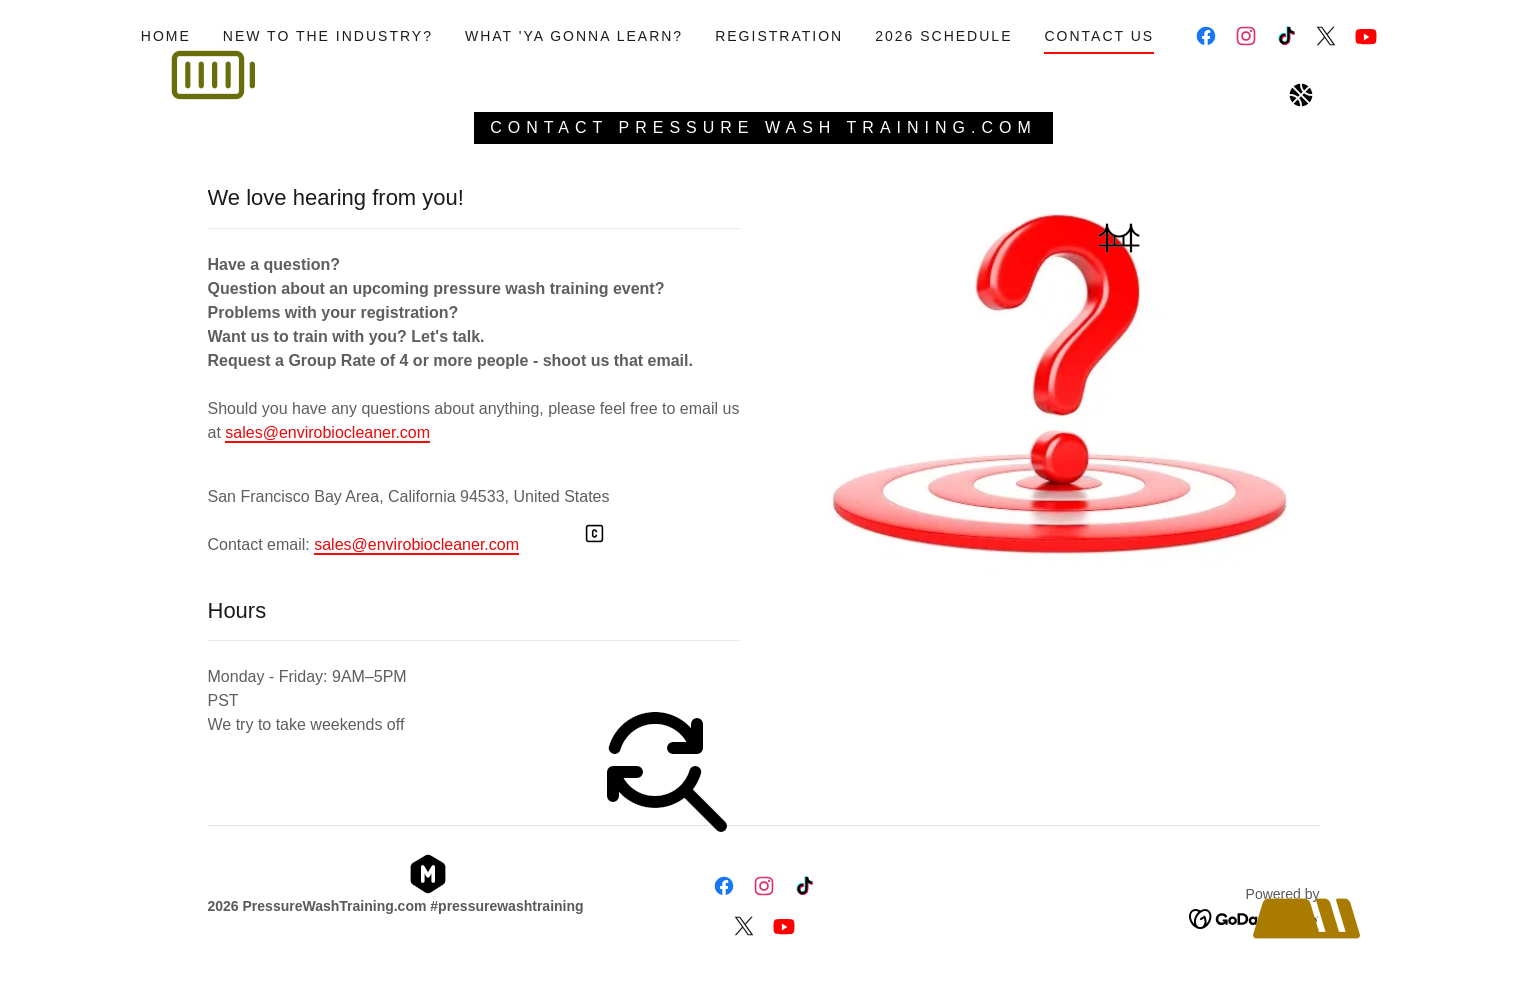 Image resolution: width=1527 pixels, height=1002 pixels. Describe the element at coordinates (1119, 238) in the screenshot. I see `view bridge or crossing information` at that location.